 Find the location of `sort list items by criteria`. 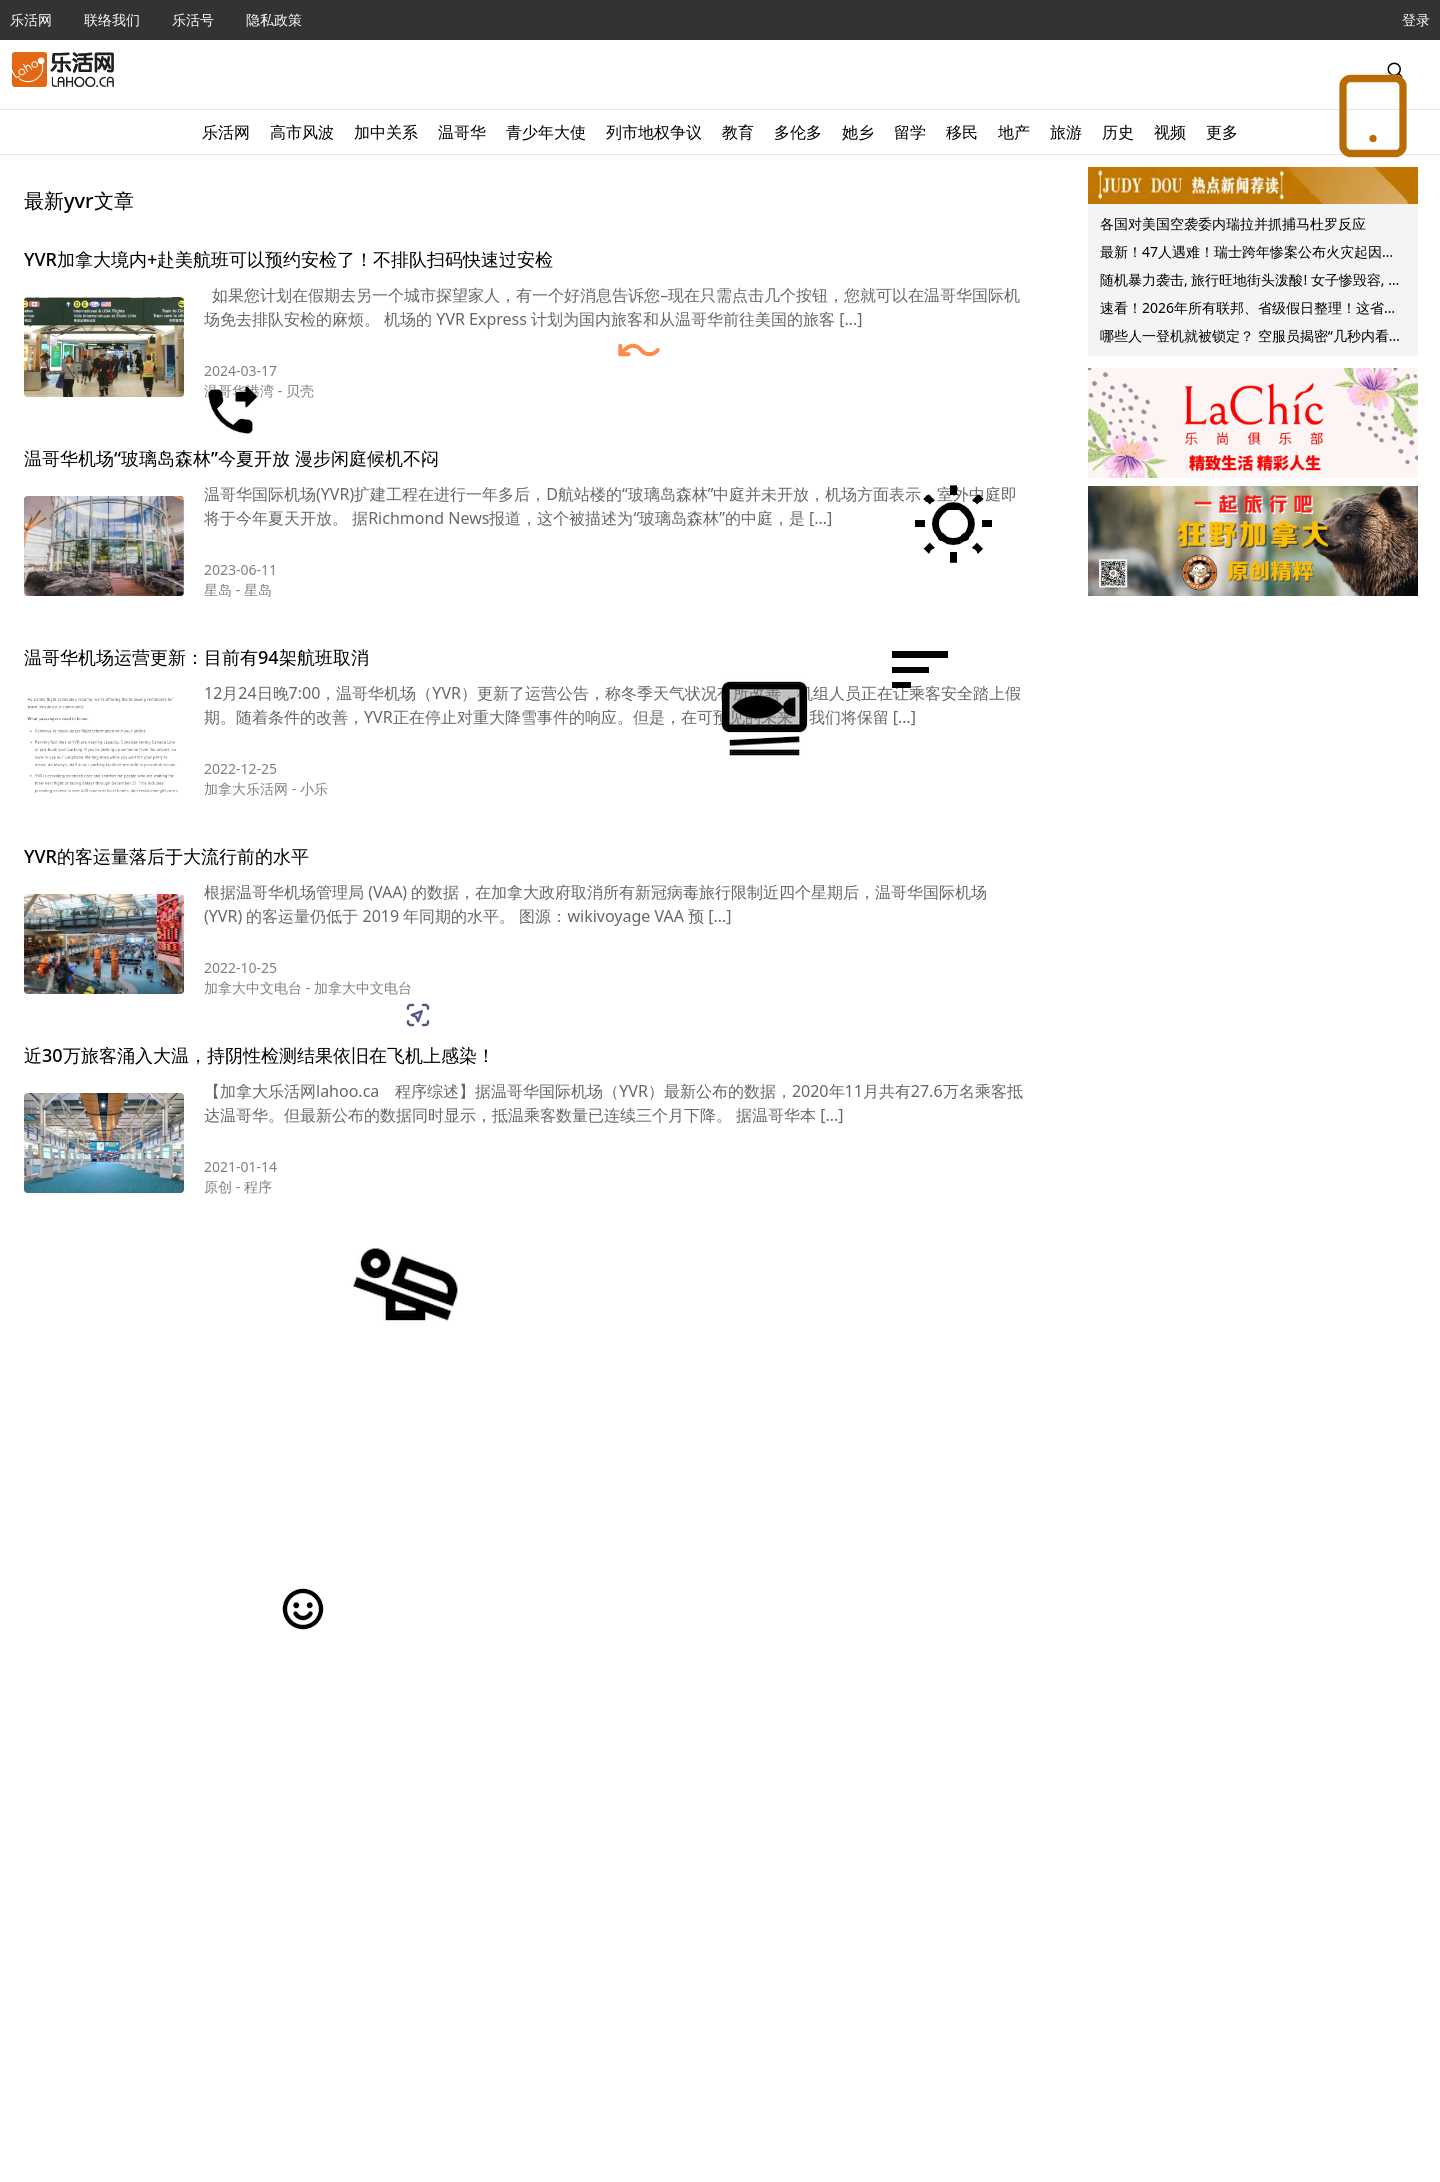

sort list items by criteria is located at coordinates (920, 670).